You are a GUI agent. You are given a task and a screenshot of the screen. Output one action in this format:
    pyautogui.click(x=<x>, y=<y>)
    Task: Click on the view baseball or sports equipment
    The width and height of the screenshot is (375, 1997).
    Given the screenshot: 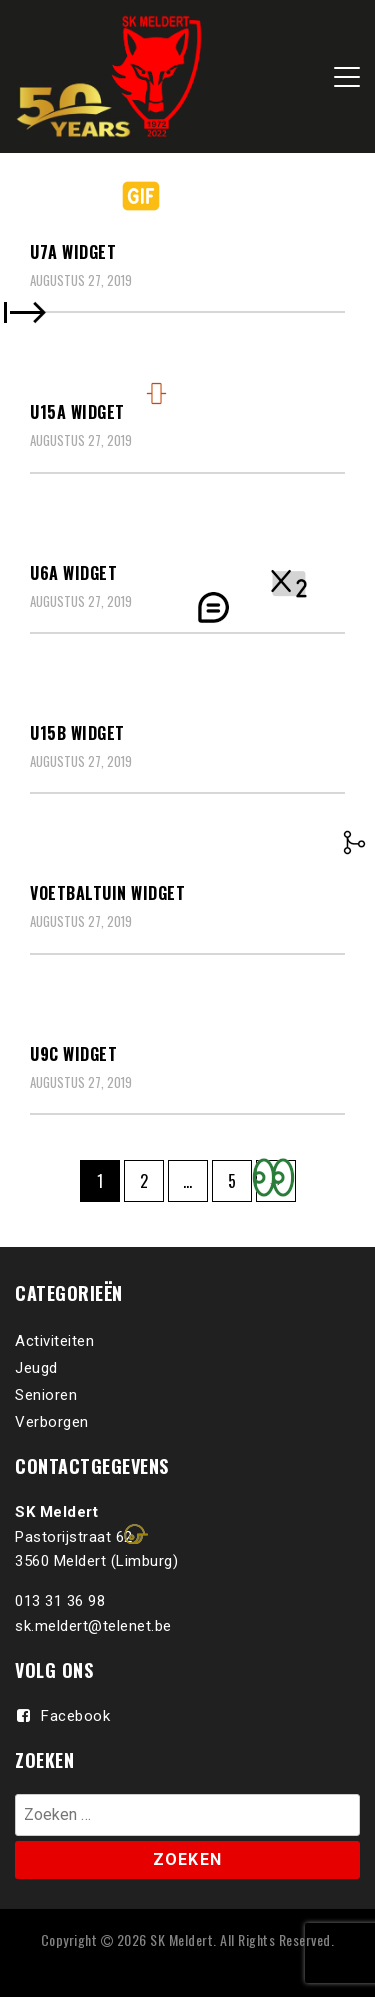 What is the action you would take?
    pyautogui.click(x=135, y=1534)
    